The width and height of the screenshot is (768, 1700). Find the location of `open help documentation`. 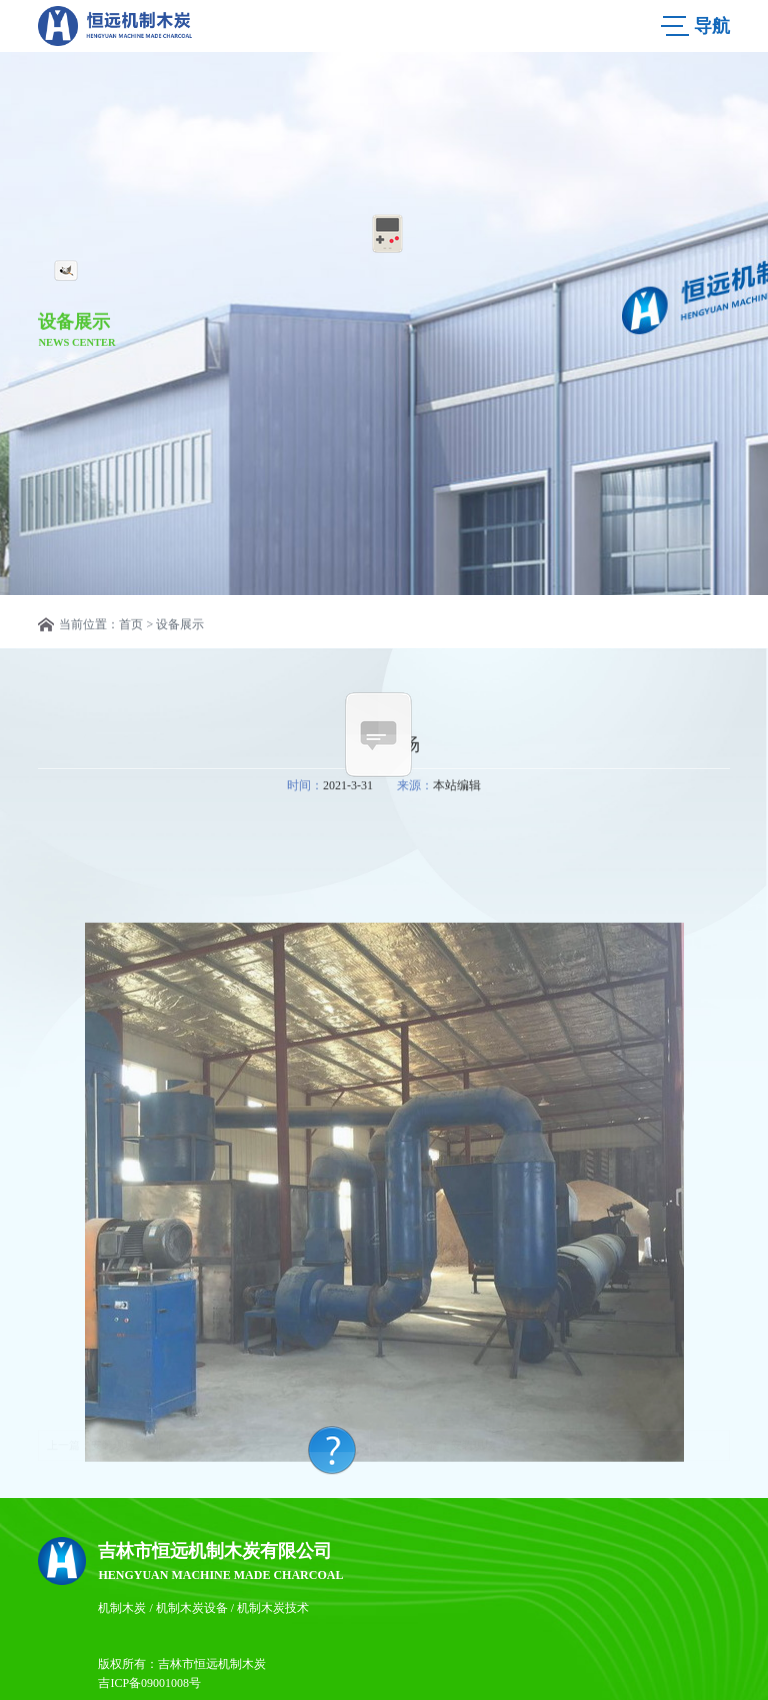

open help documentation is located at coordinates (332, 1450).